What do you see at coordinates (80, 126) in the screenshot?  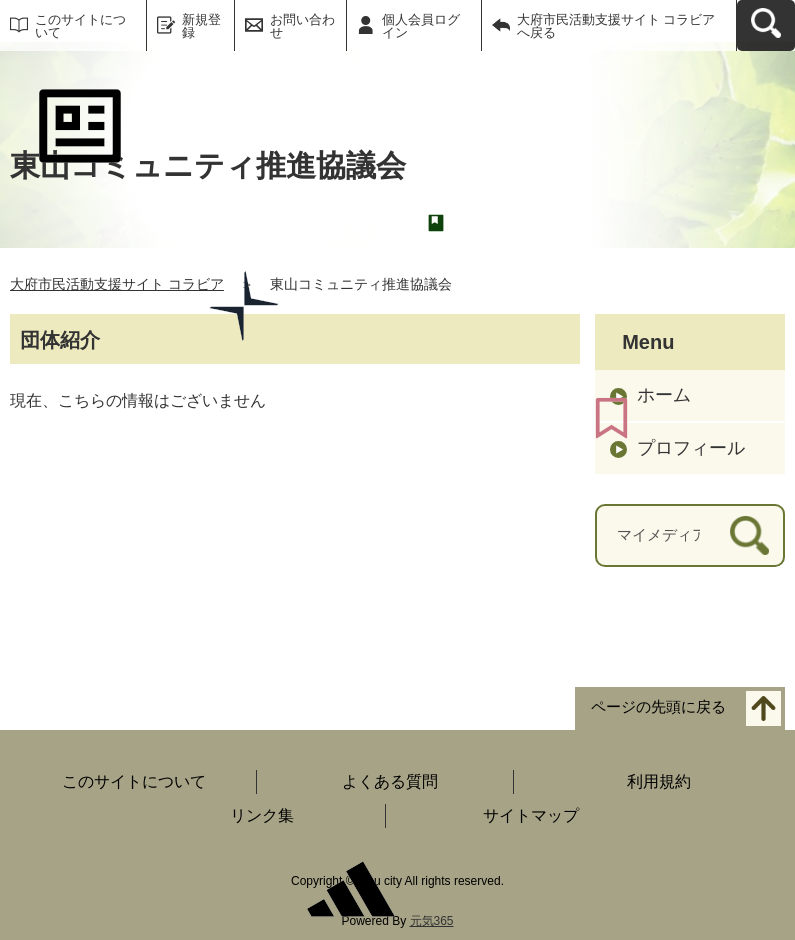 I see `view your profile` at bounding box center [80, 126].